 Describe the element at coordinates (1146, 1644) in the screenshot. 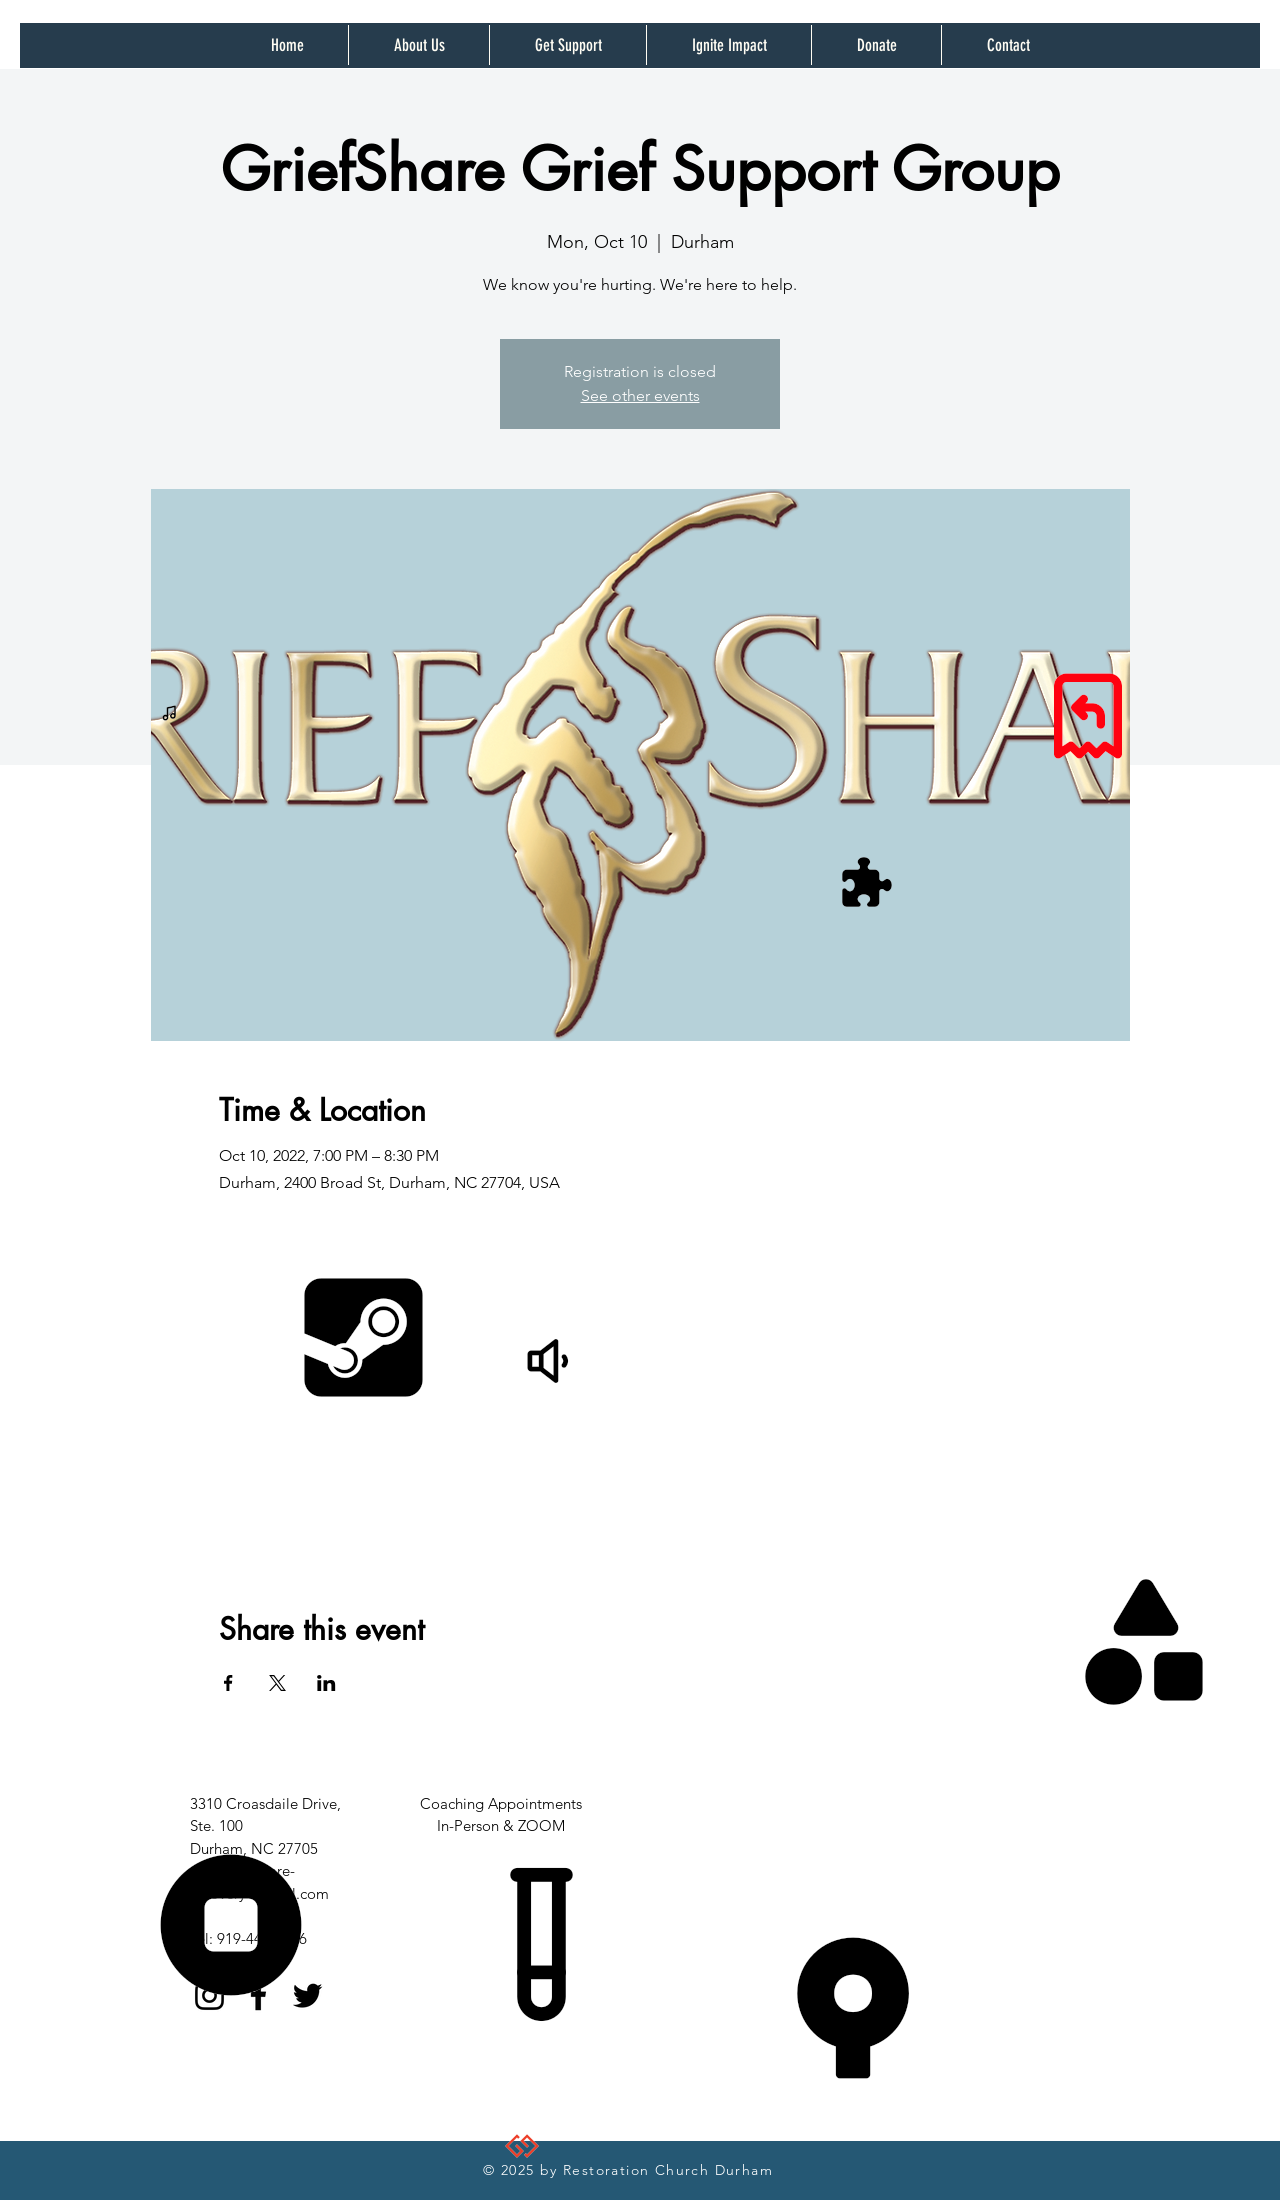

I see `access shape tools or drawing options` at that location.